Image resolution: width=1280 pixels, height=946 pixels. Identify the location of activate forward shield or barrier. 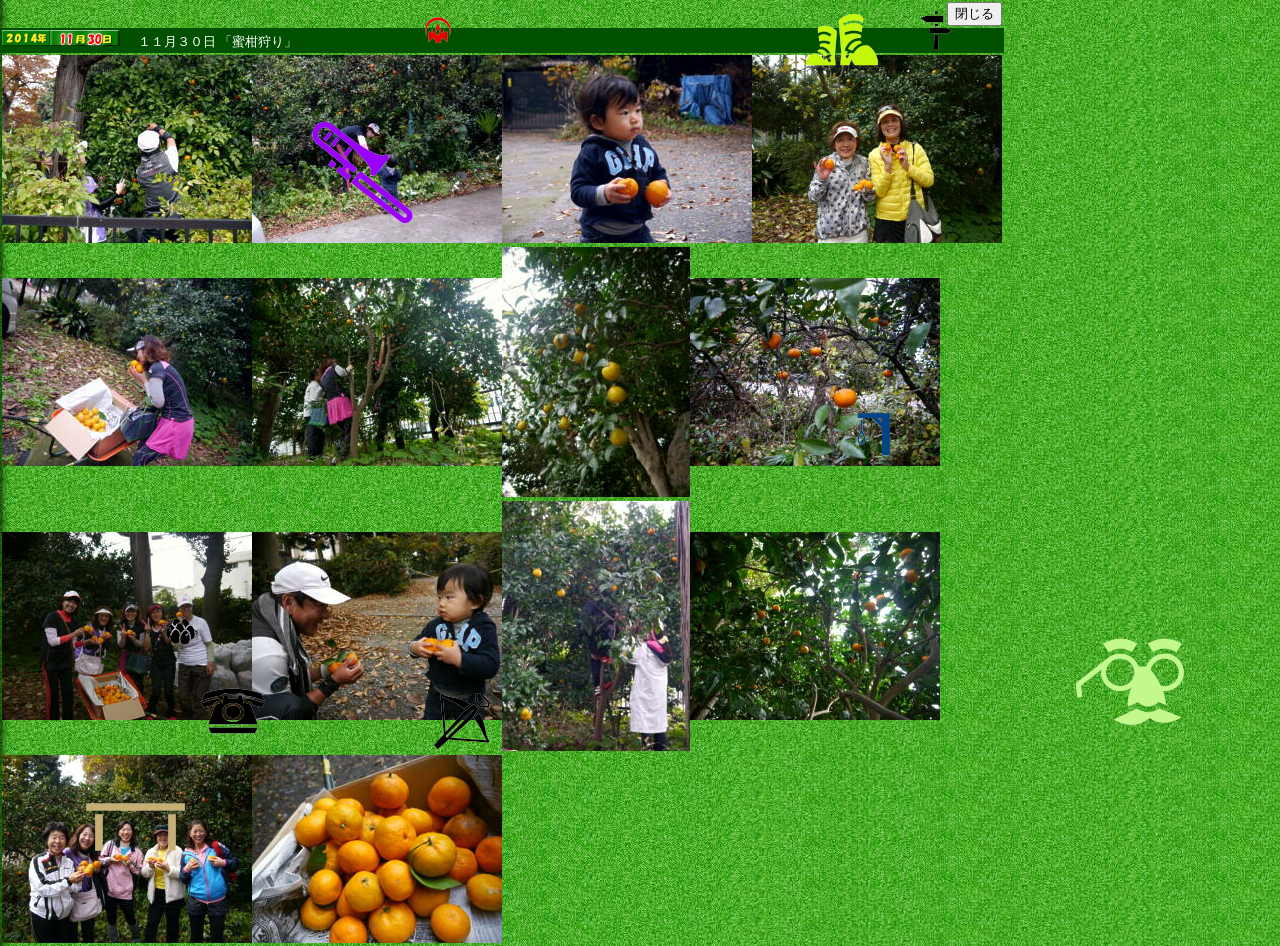
(438, 30).